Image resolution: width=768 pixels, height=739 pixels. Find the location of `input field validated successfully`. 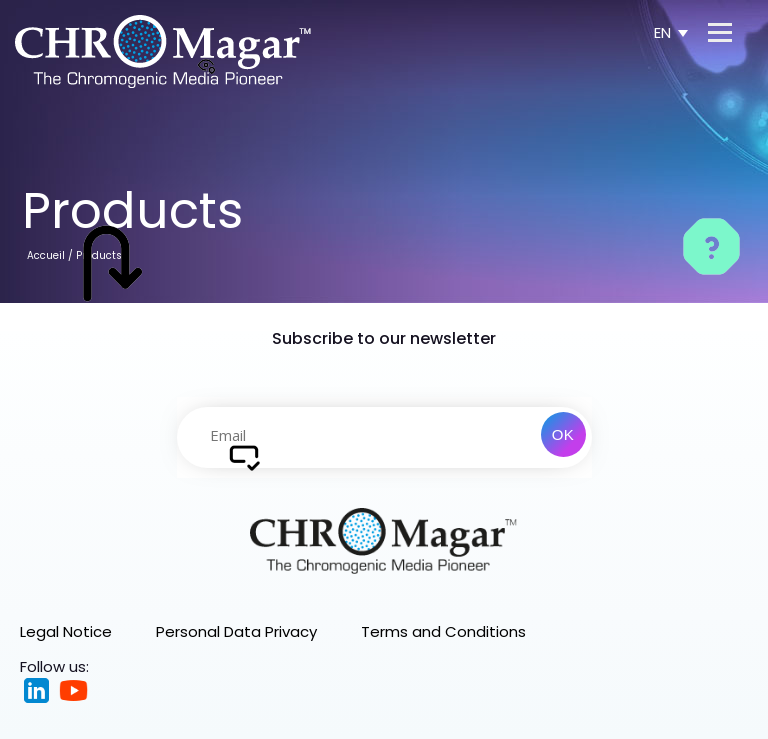

input field validated successfully is located at coordinates (244, 455).